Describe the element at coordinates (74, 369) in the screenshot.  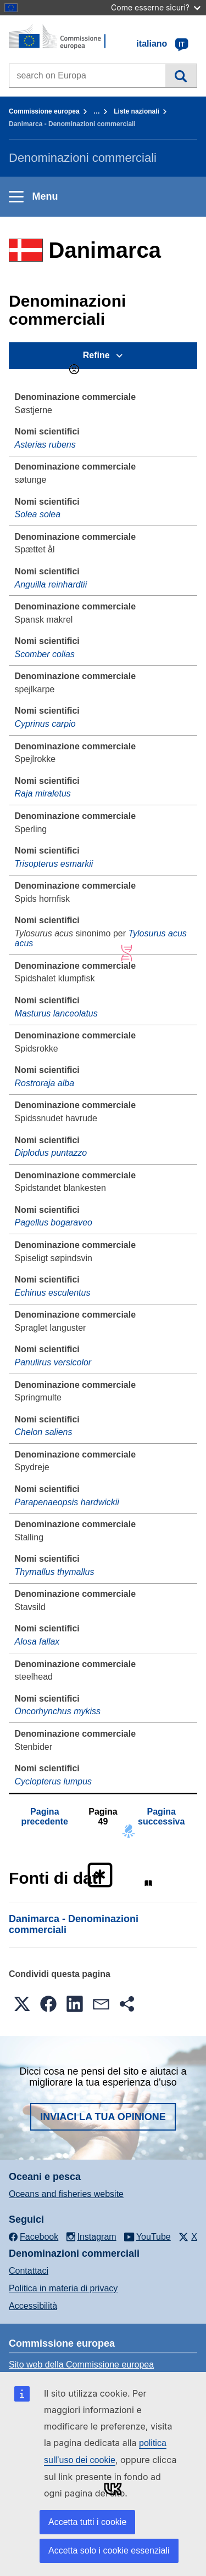
I see `indicates an error or system failure` at that location.